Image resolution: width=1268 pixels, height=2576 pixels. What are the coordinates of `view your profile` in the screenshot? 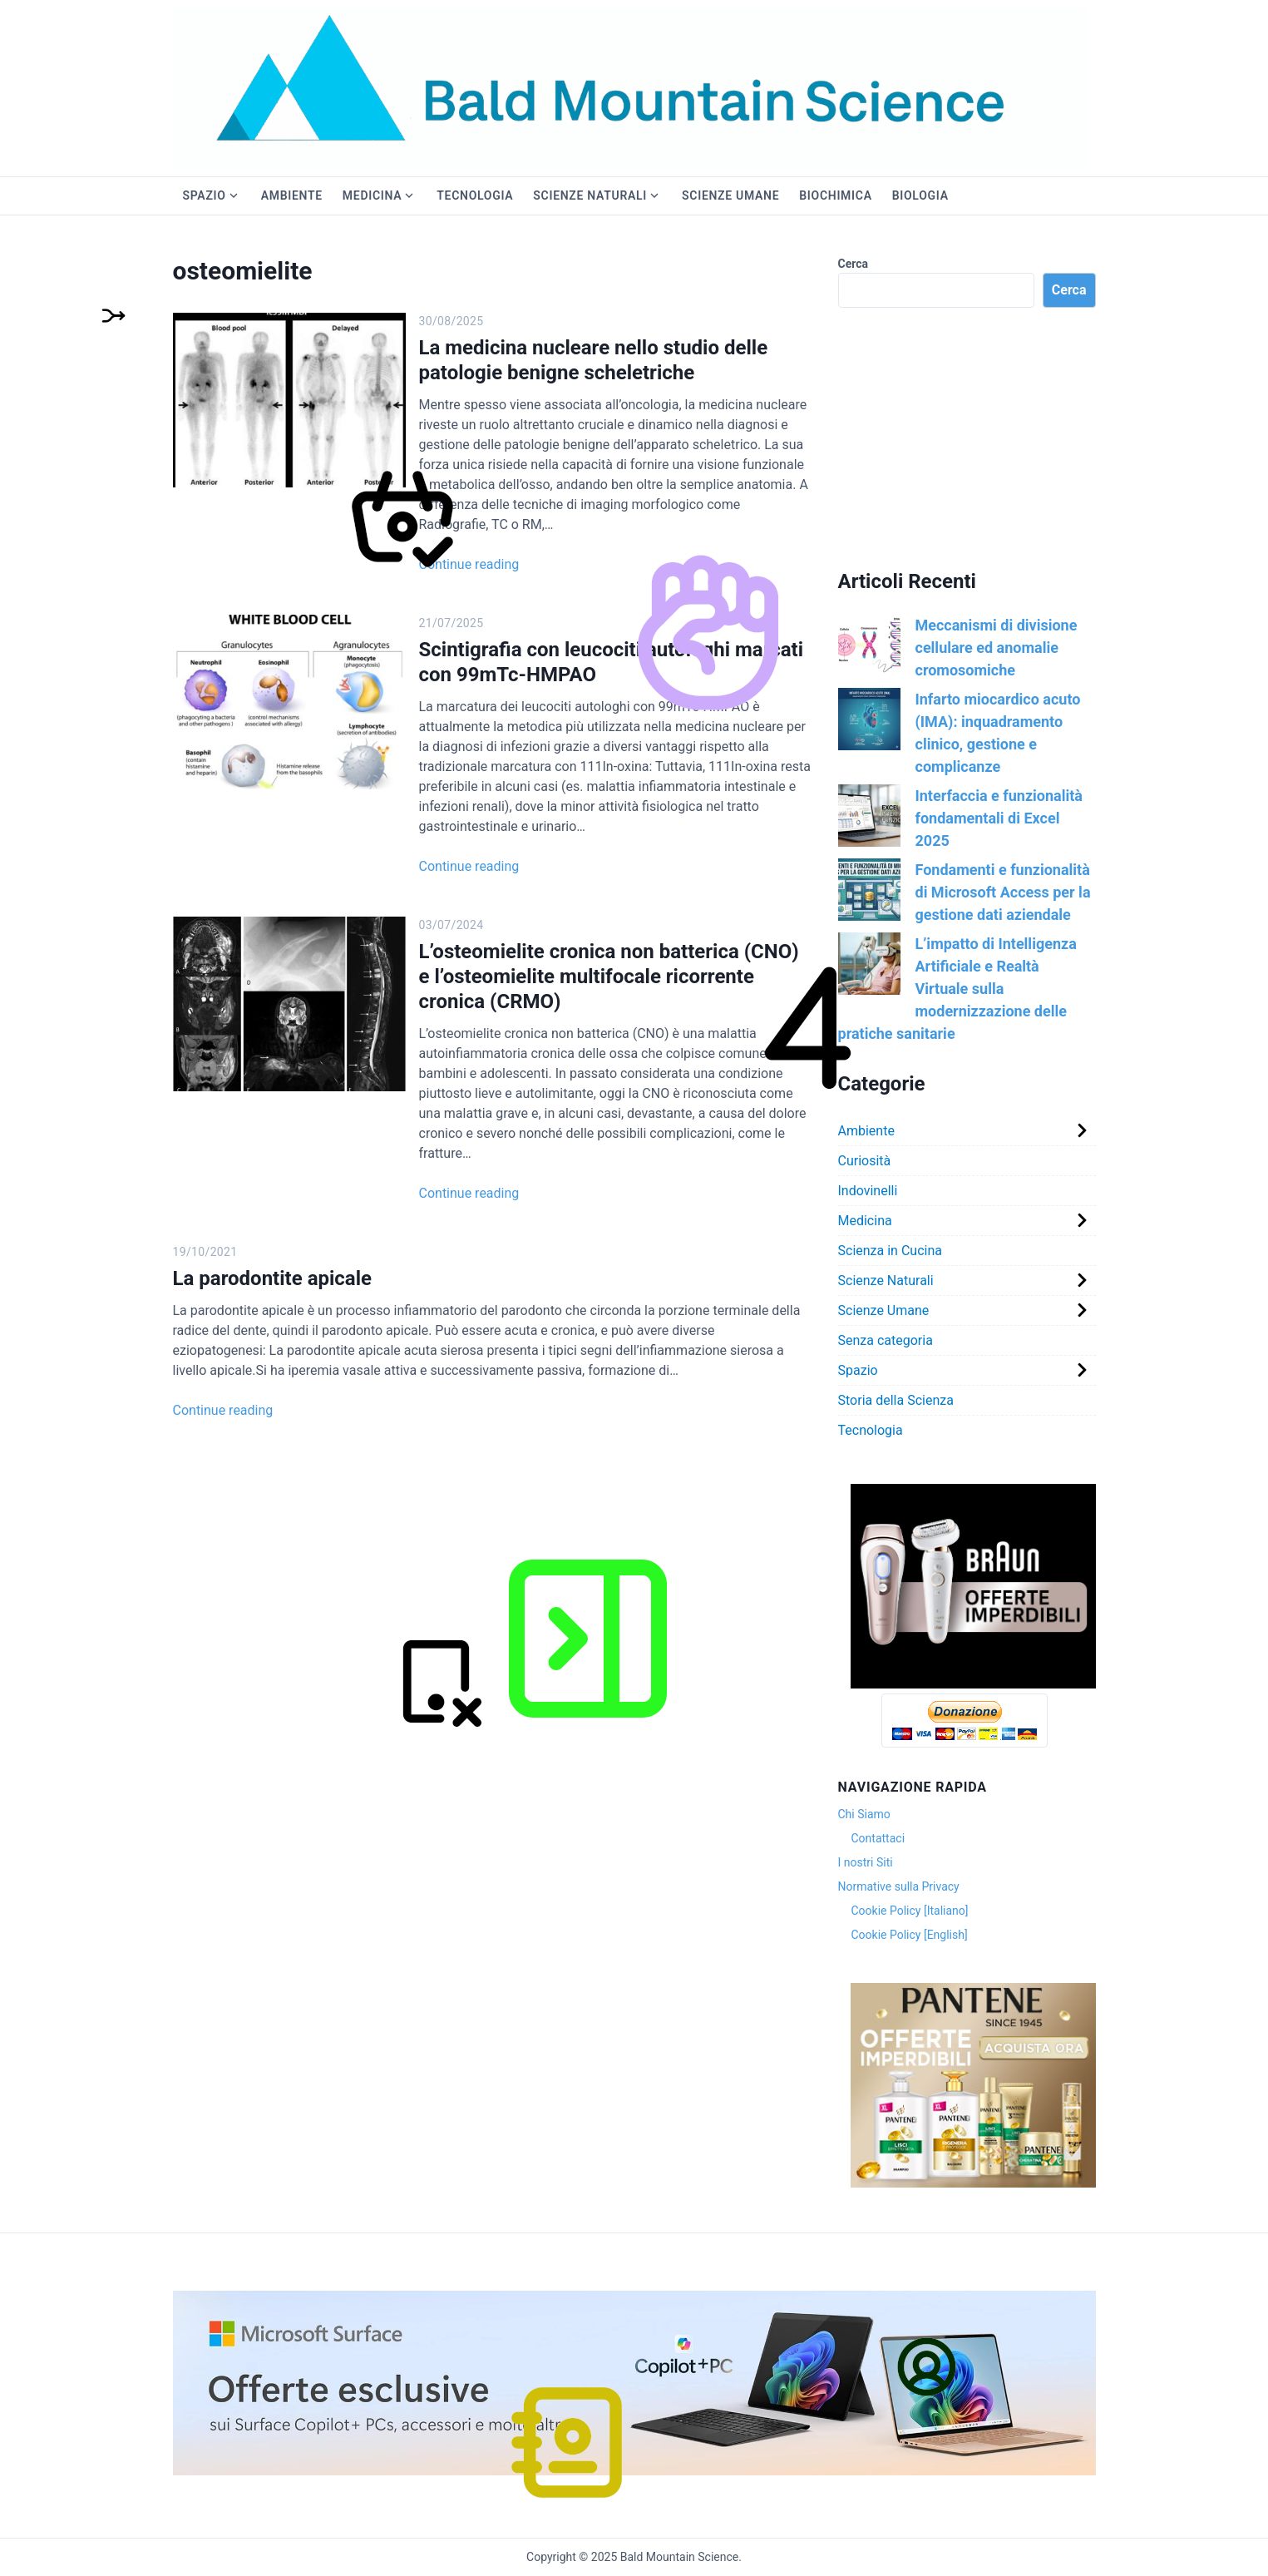 It's located at (926, 2366).